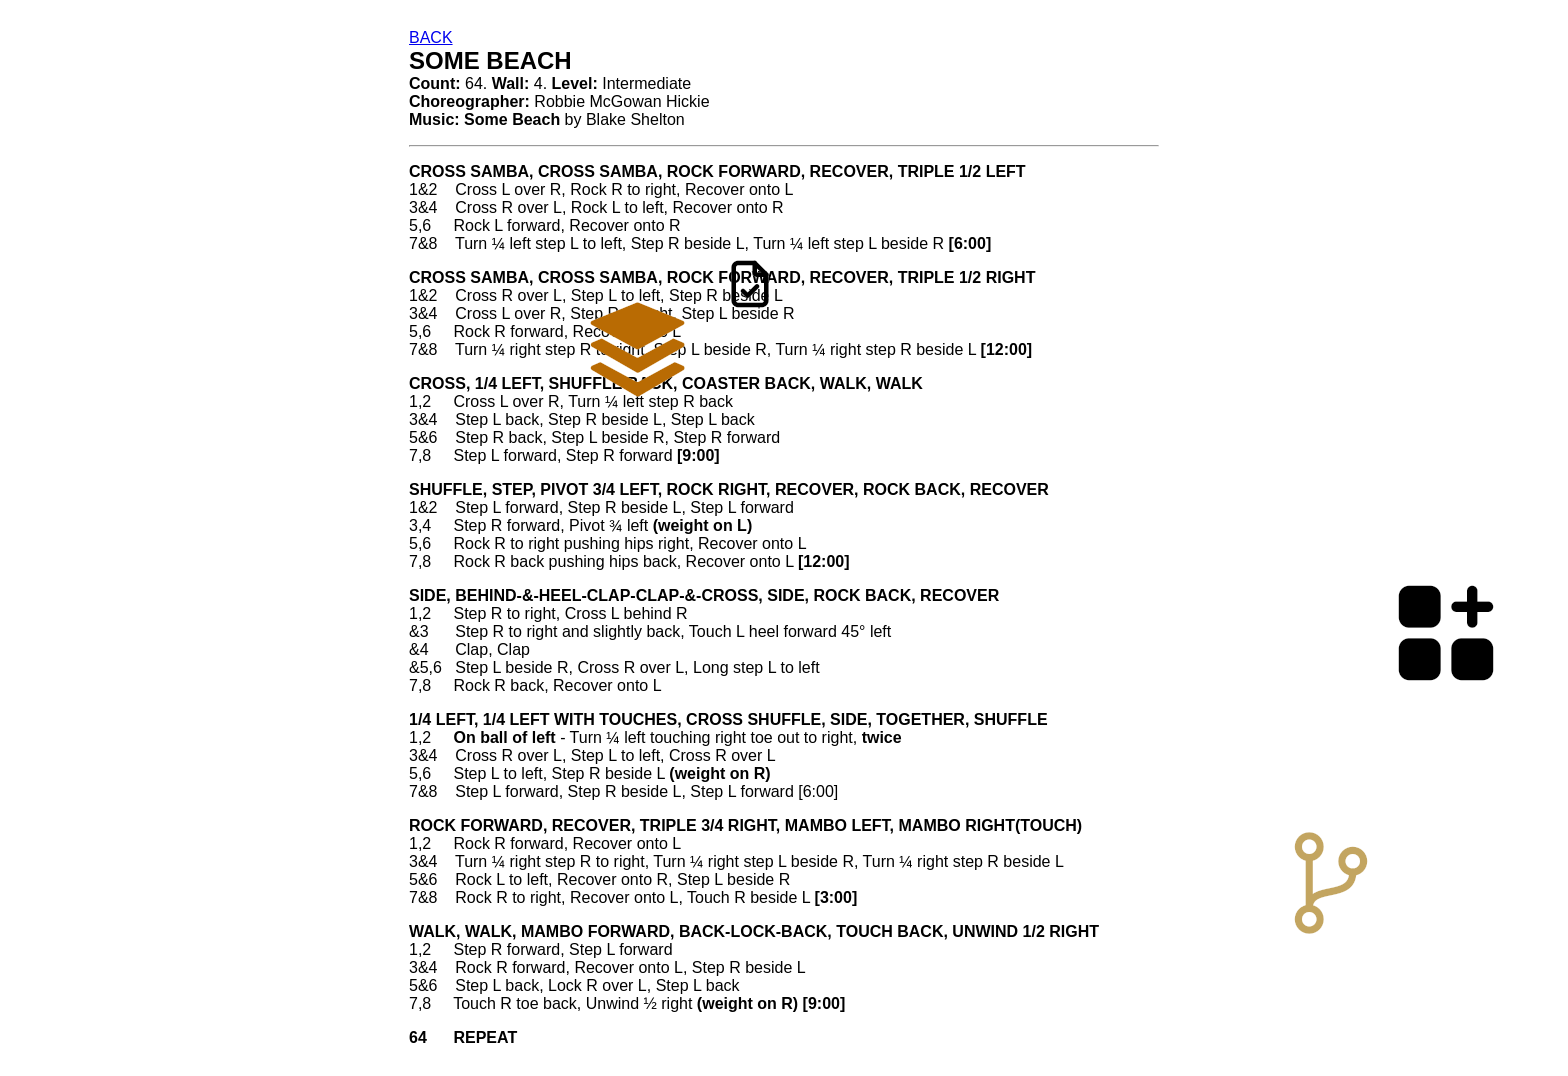 This screenshot has height=1076, width=1568. I want to click on view repository branches, so click(1331, 883).